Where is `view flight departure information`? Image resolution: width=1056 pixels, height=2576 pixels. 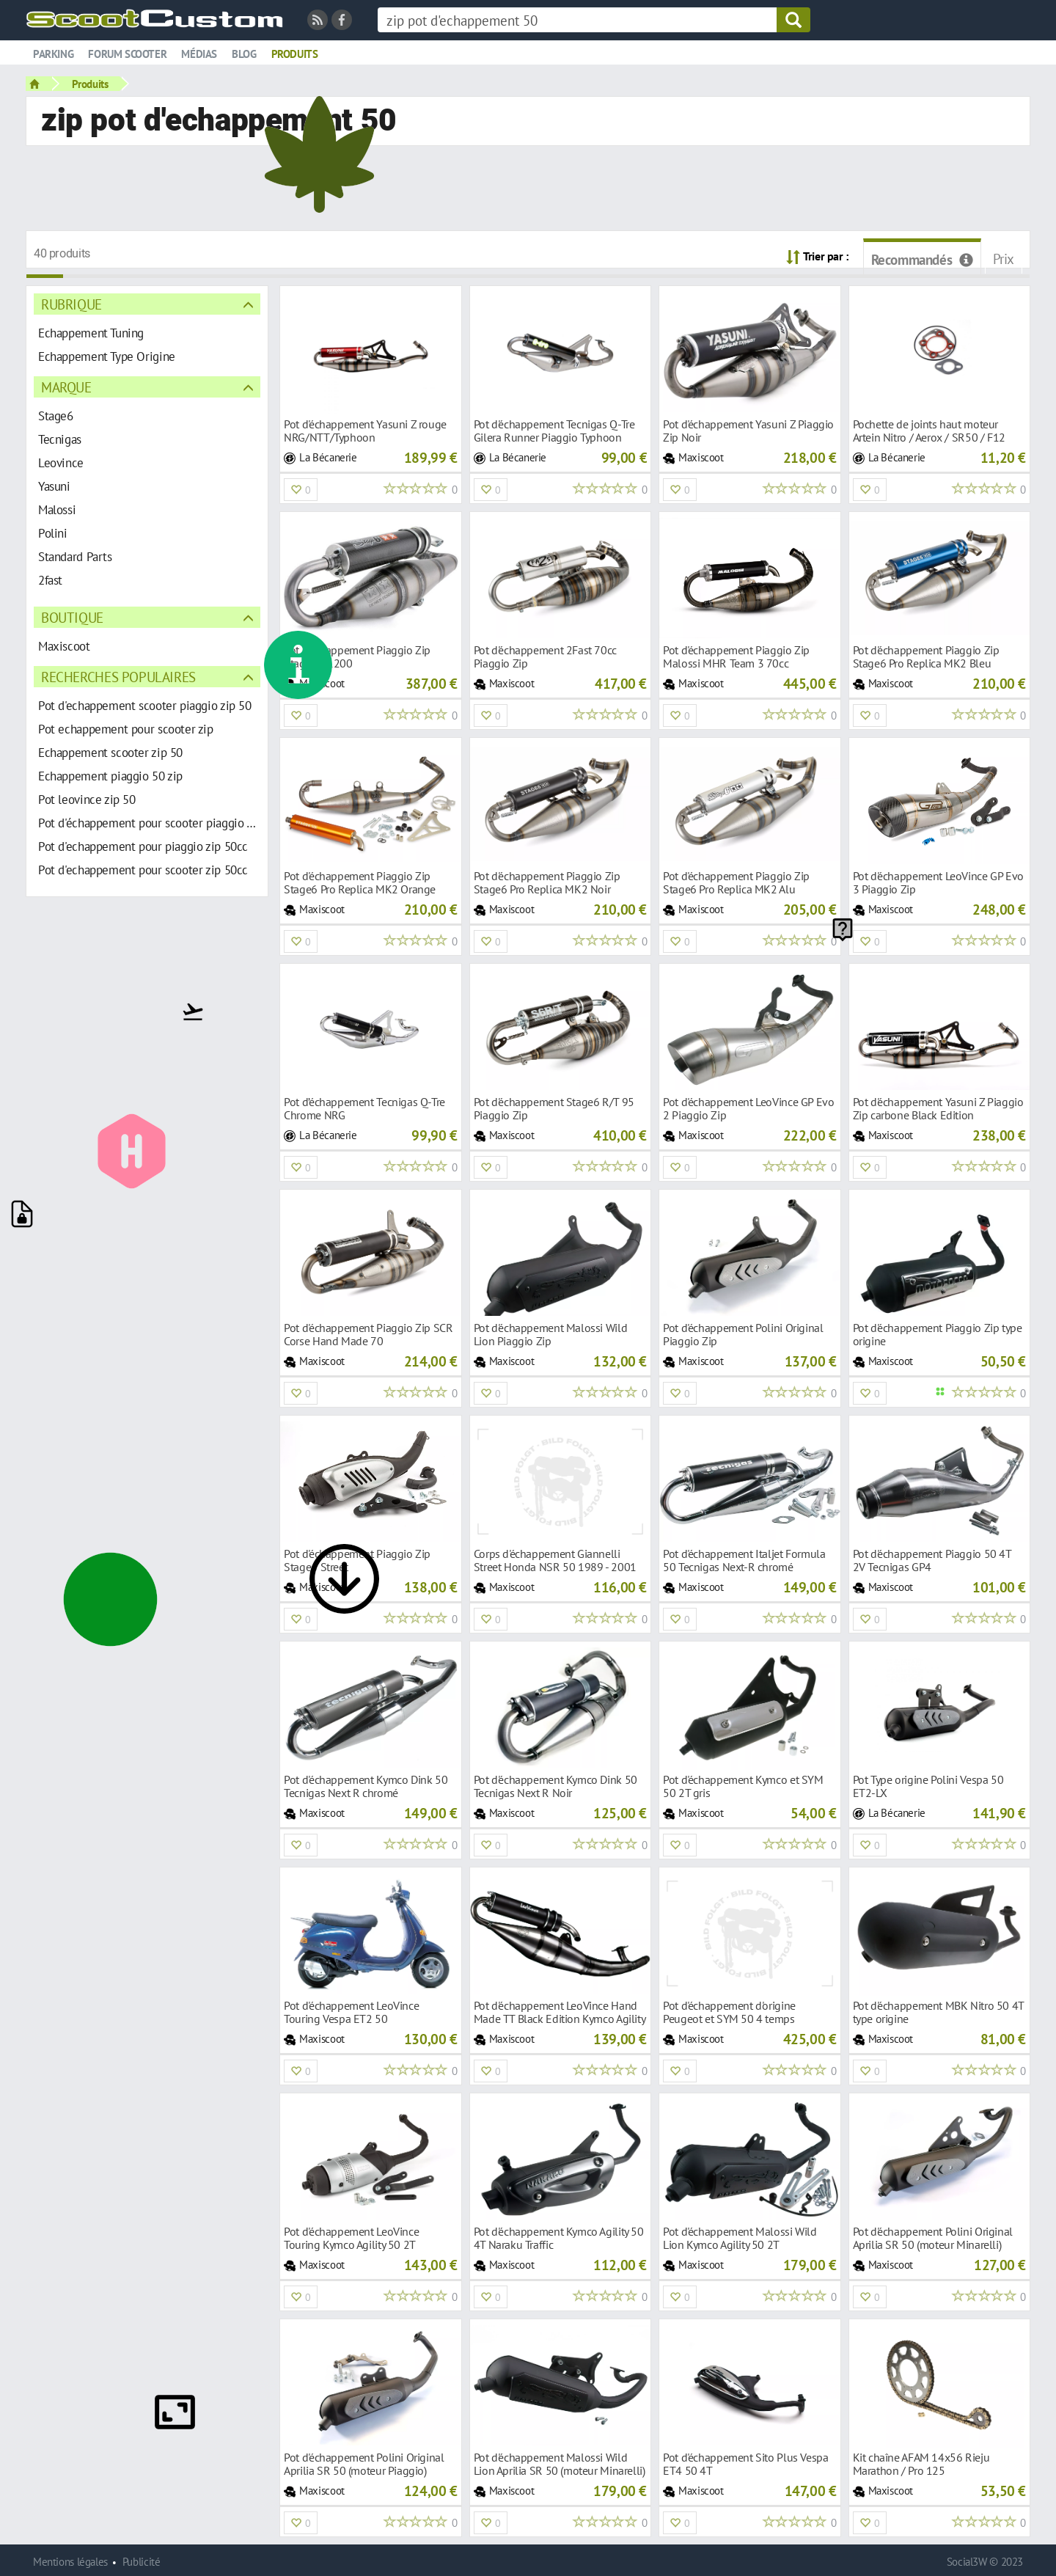
view flight departure information is located at coordinates (193, 1011).